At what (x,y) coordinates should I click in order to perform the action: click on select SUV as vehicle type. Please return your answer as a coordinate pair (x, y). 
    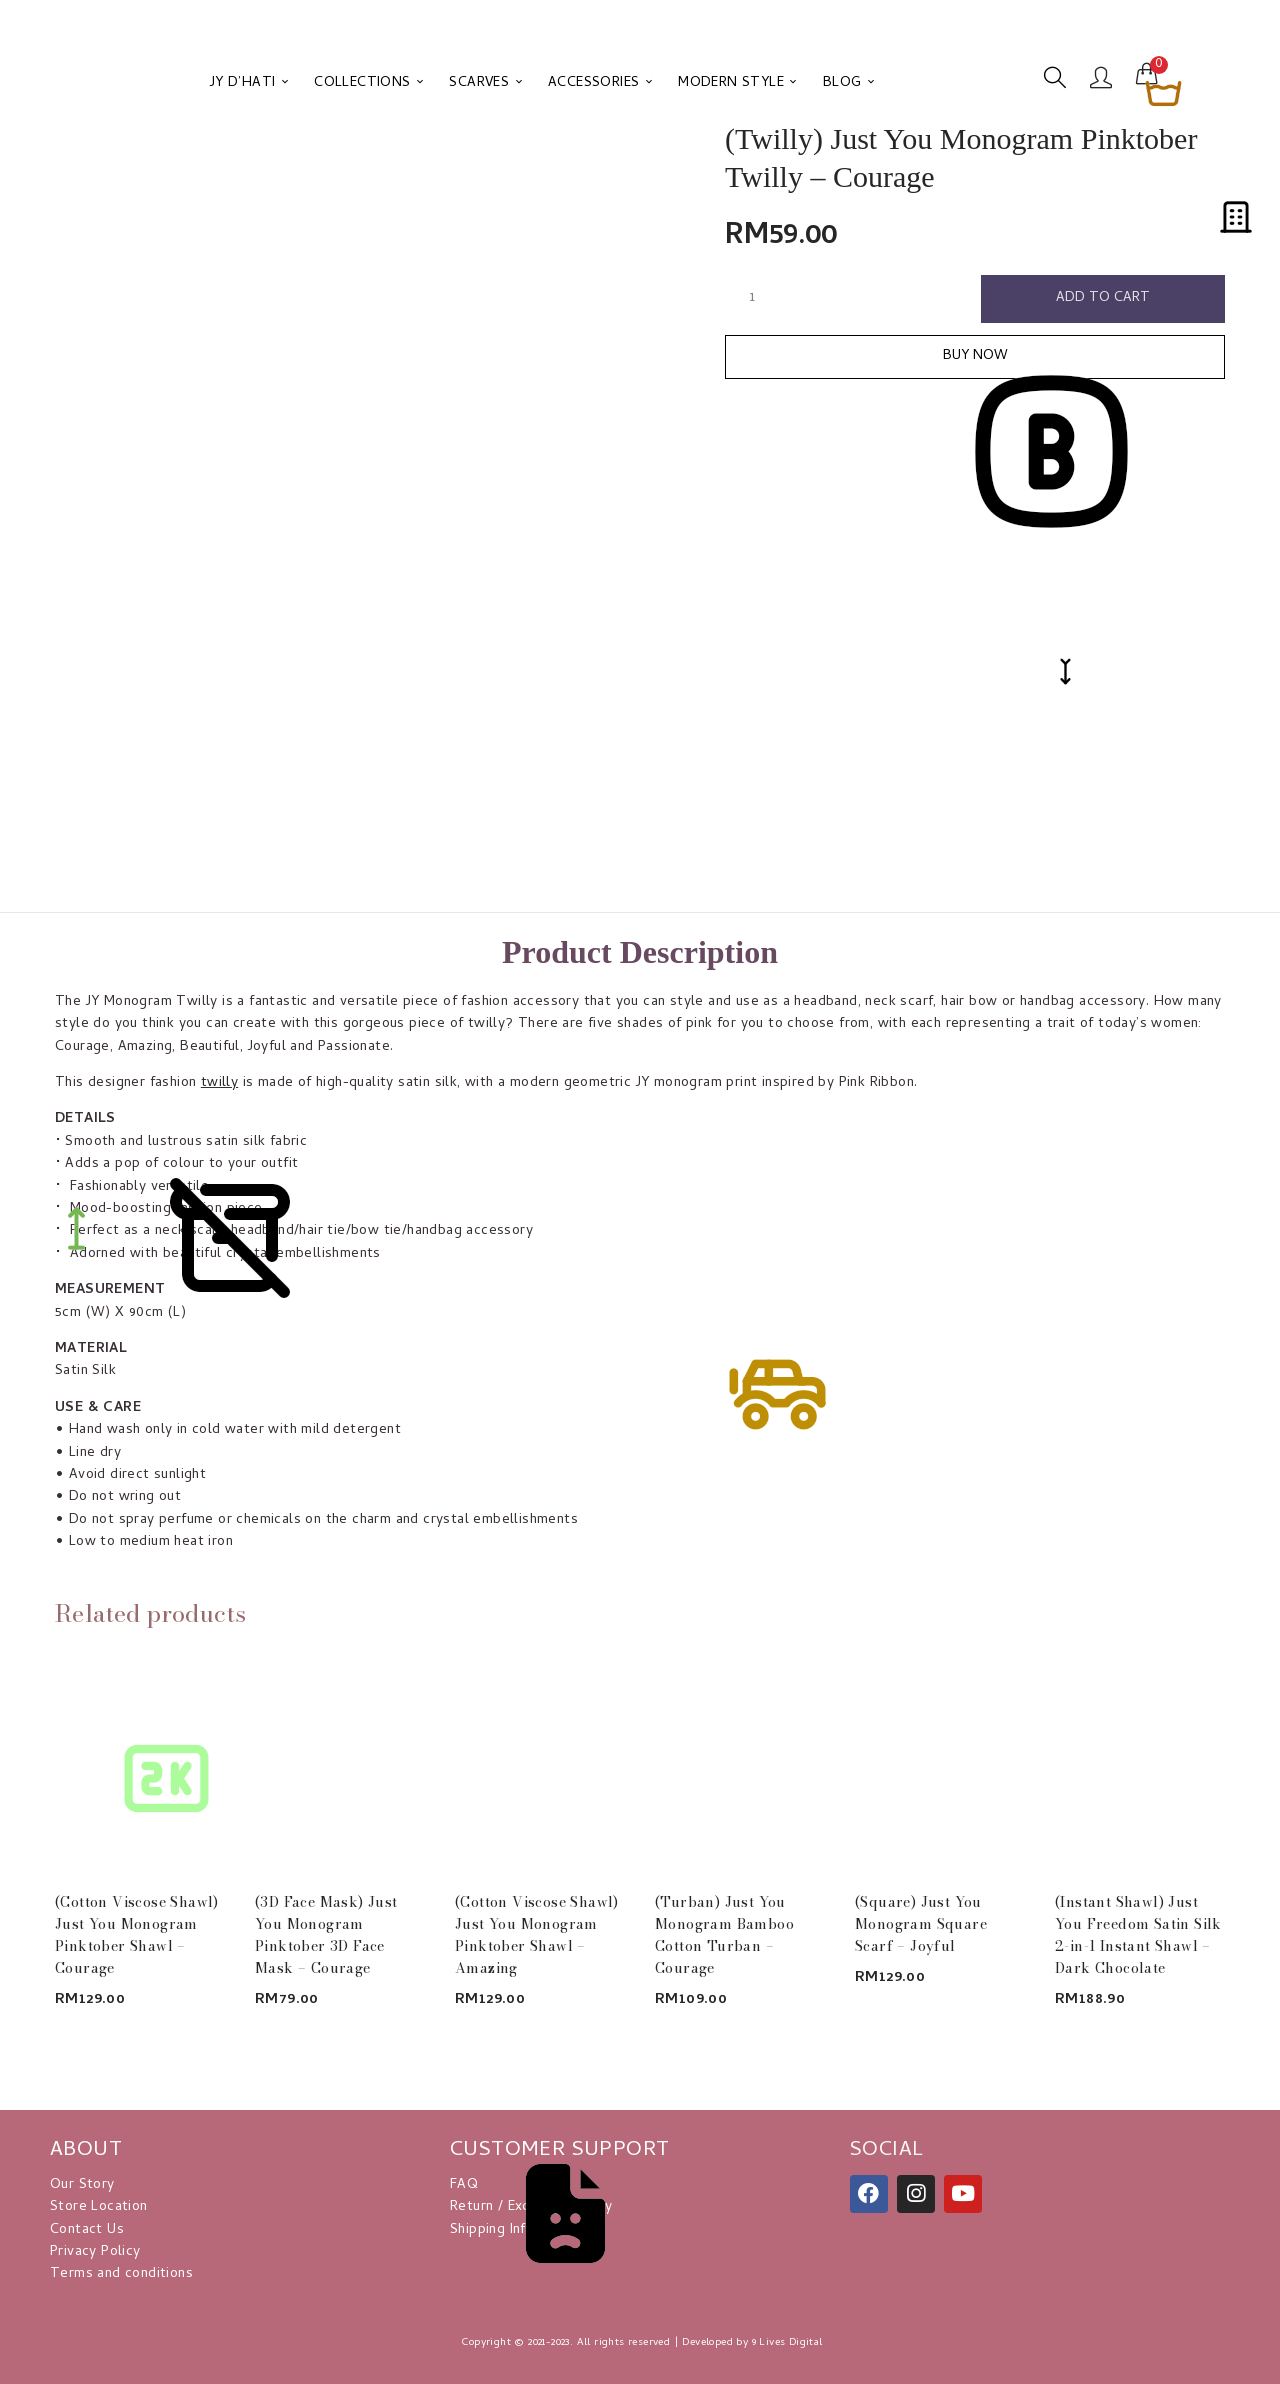
    Looking at the image, I should click on (777, 1394).